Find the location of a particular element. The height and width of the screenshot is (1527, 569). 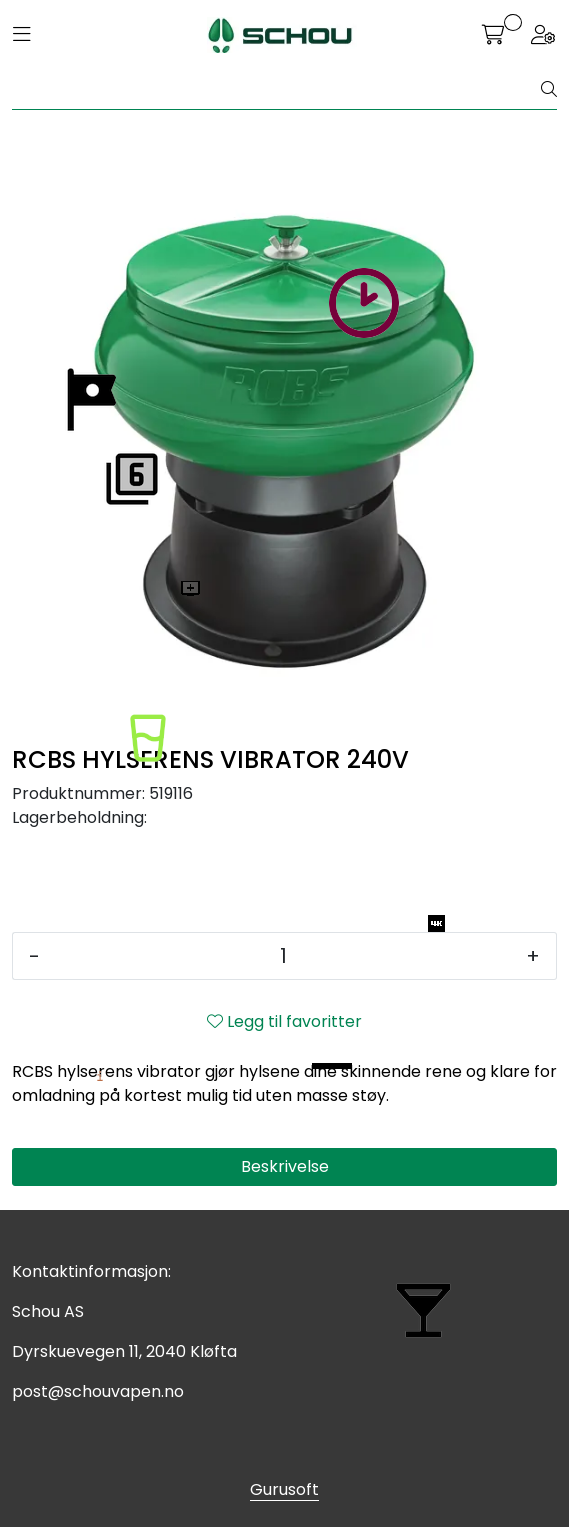

find nearby bars or nightlife is located at coordinates (423, 1310).